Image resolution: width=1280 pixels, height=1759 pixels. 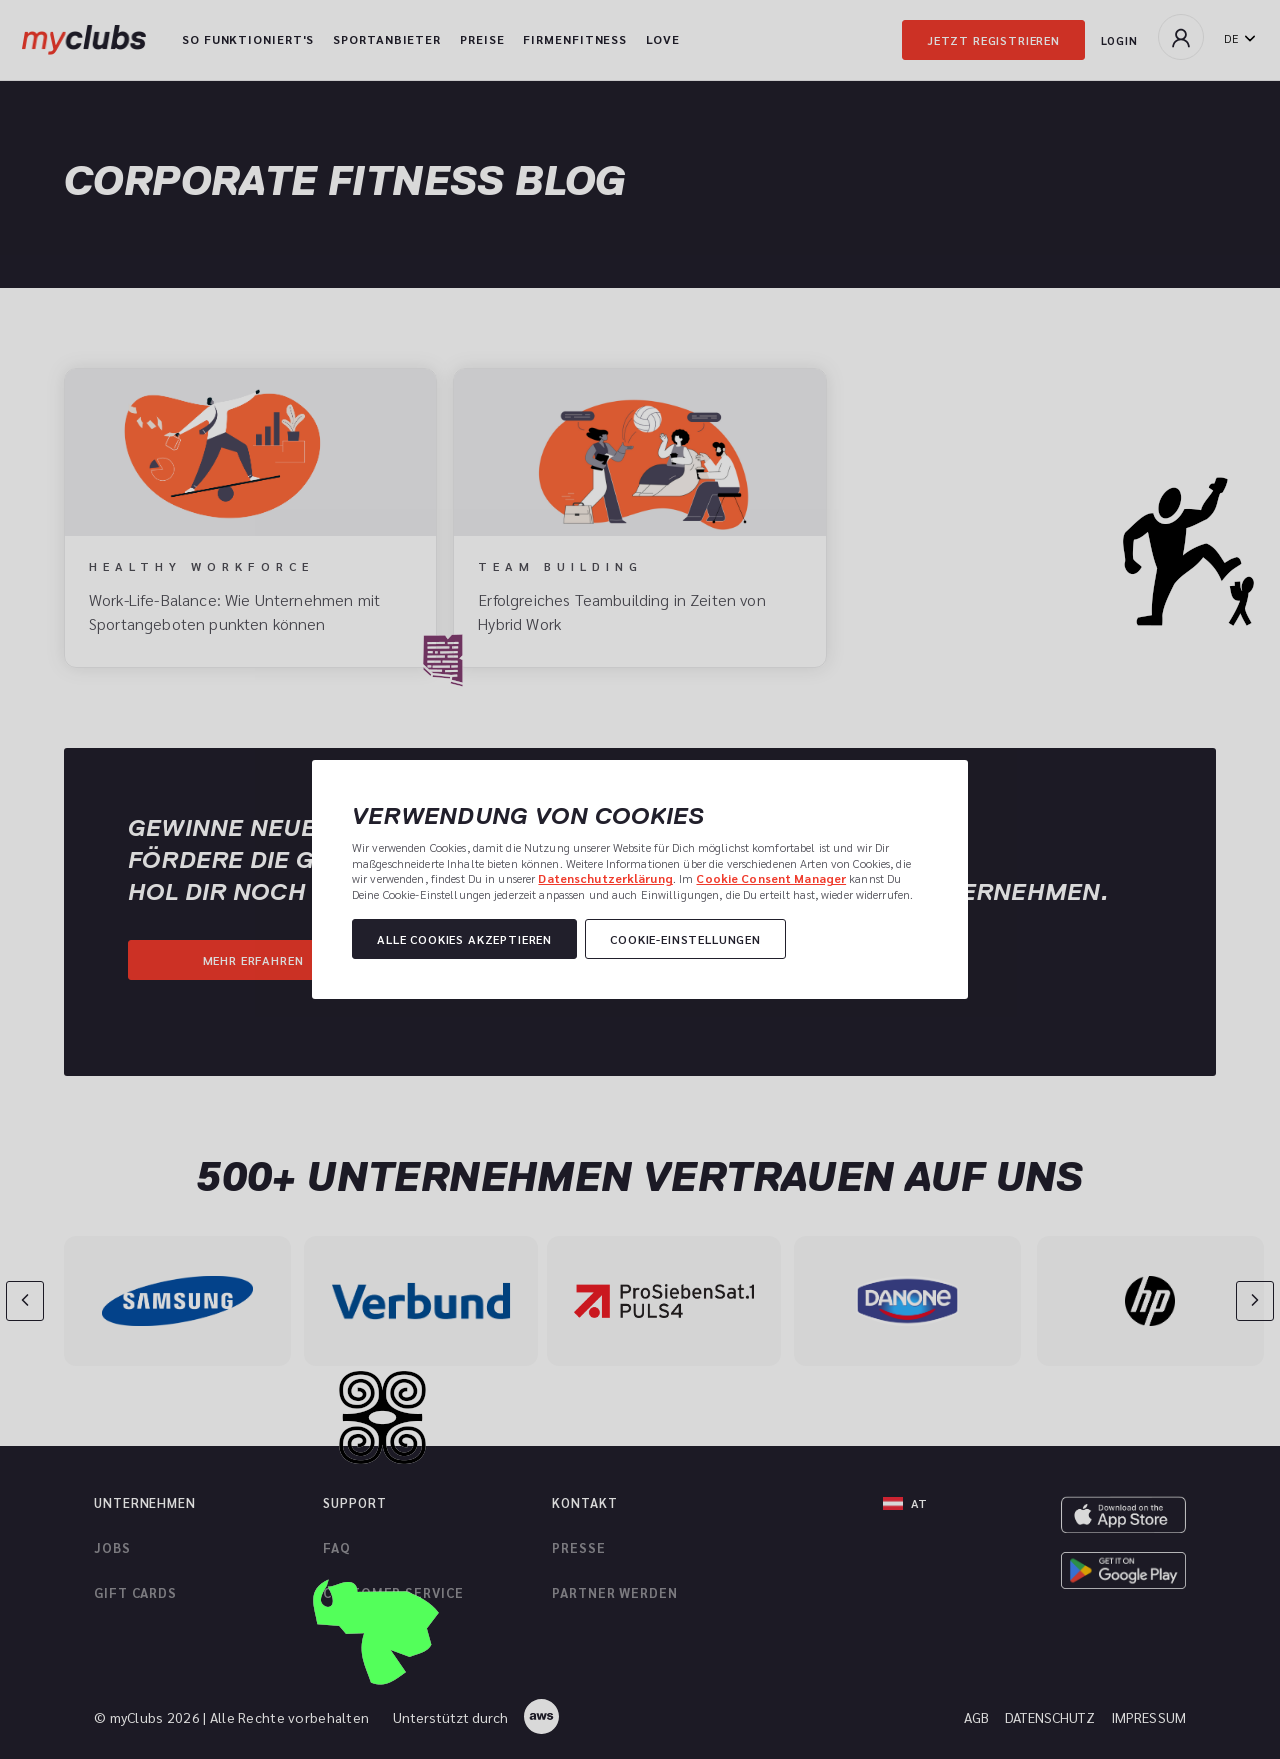 I want to click on dwennimmen adinkra symbol representing humility and strength, so click(x=382, y=1417).